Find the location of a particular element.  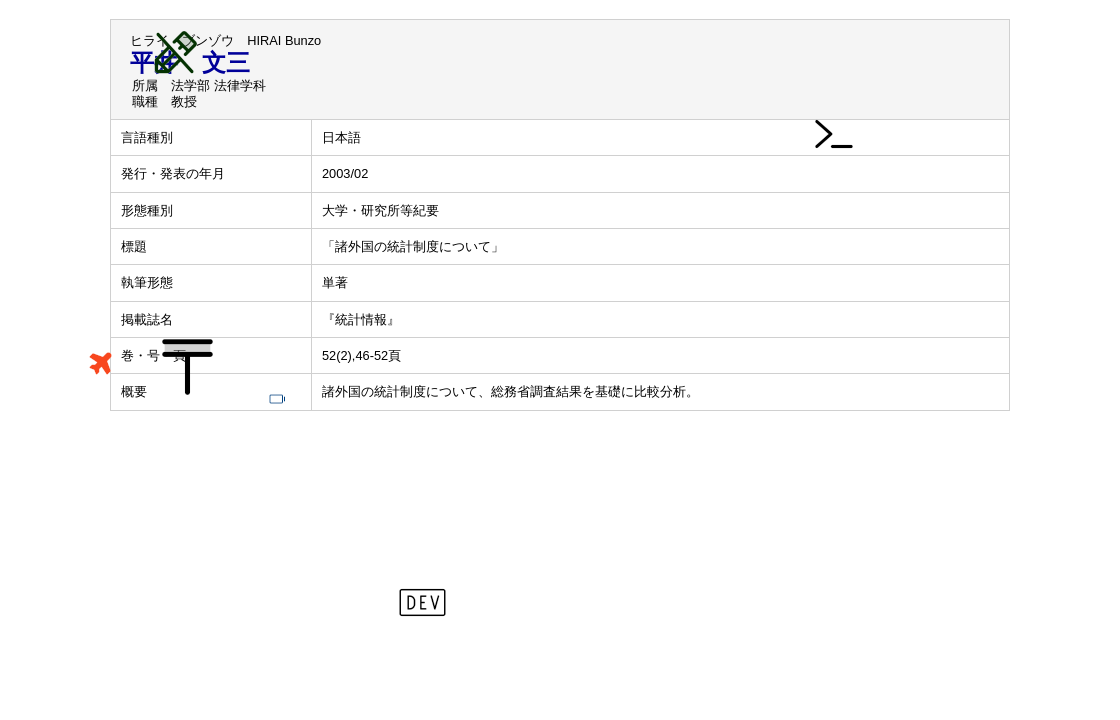

enable airplane mode is located at coordinates (101, 363).